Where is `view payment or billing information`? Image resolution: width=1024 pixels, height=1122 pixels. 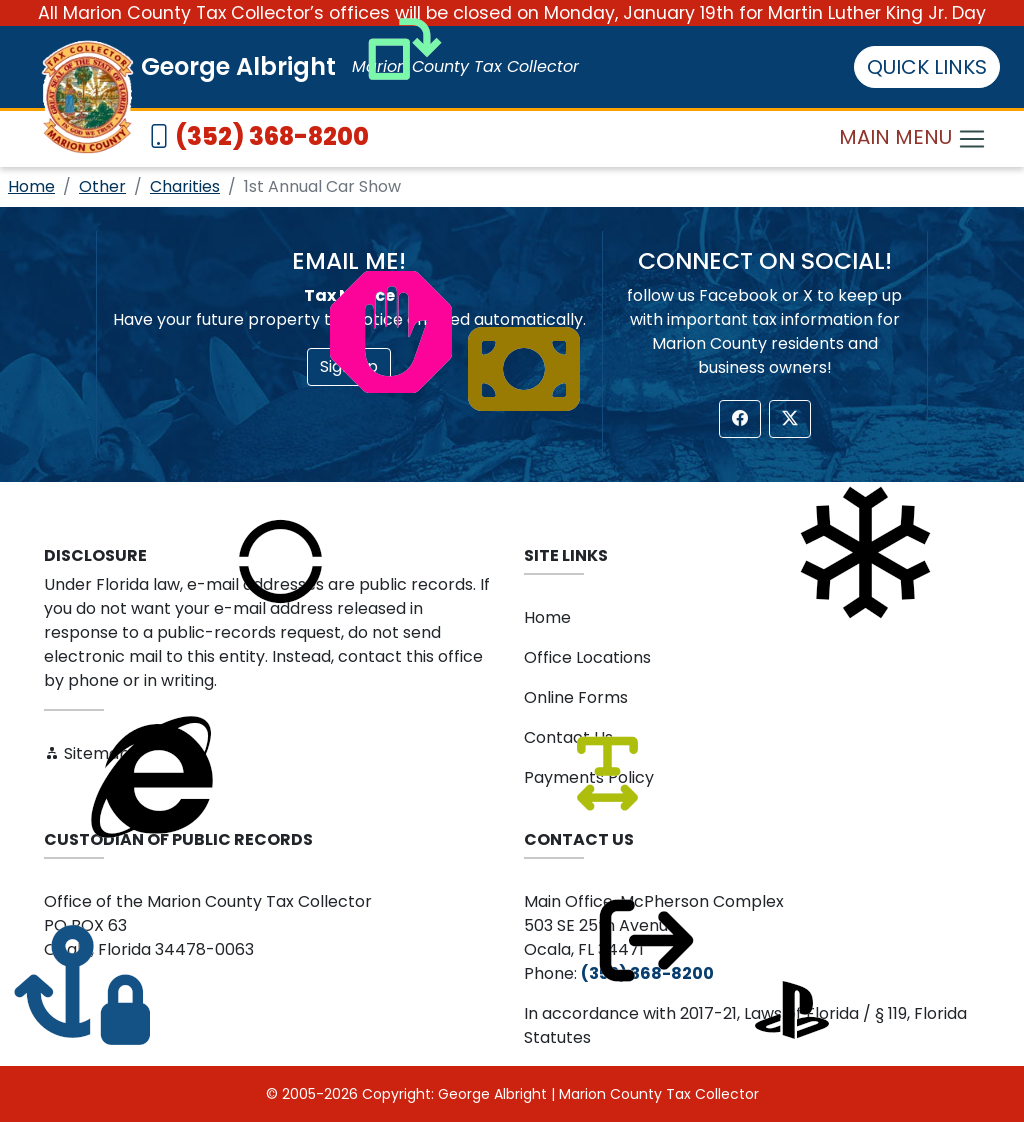
view payment or billing information is located at coordinates (524, 369).